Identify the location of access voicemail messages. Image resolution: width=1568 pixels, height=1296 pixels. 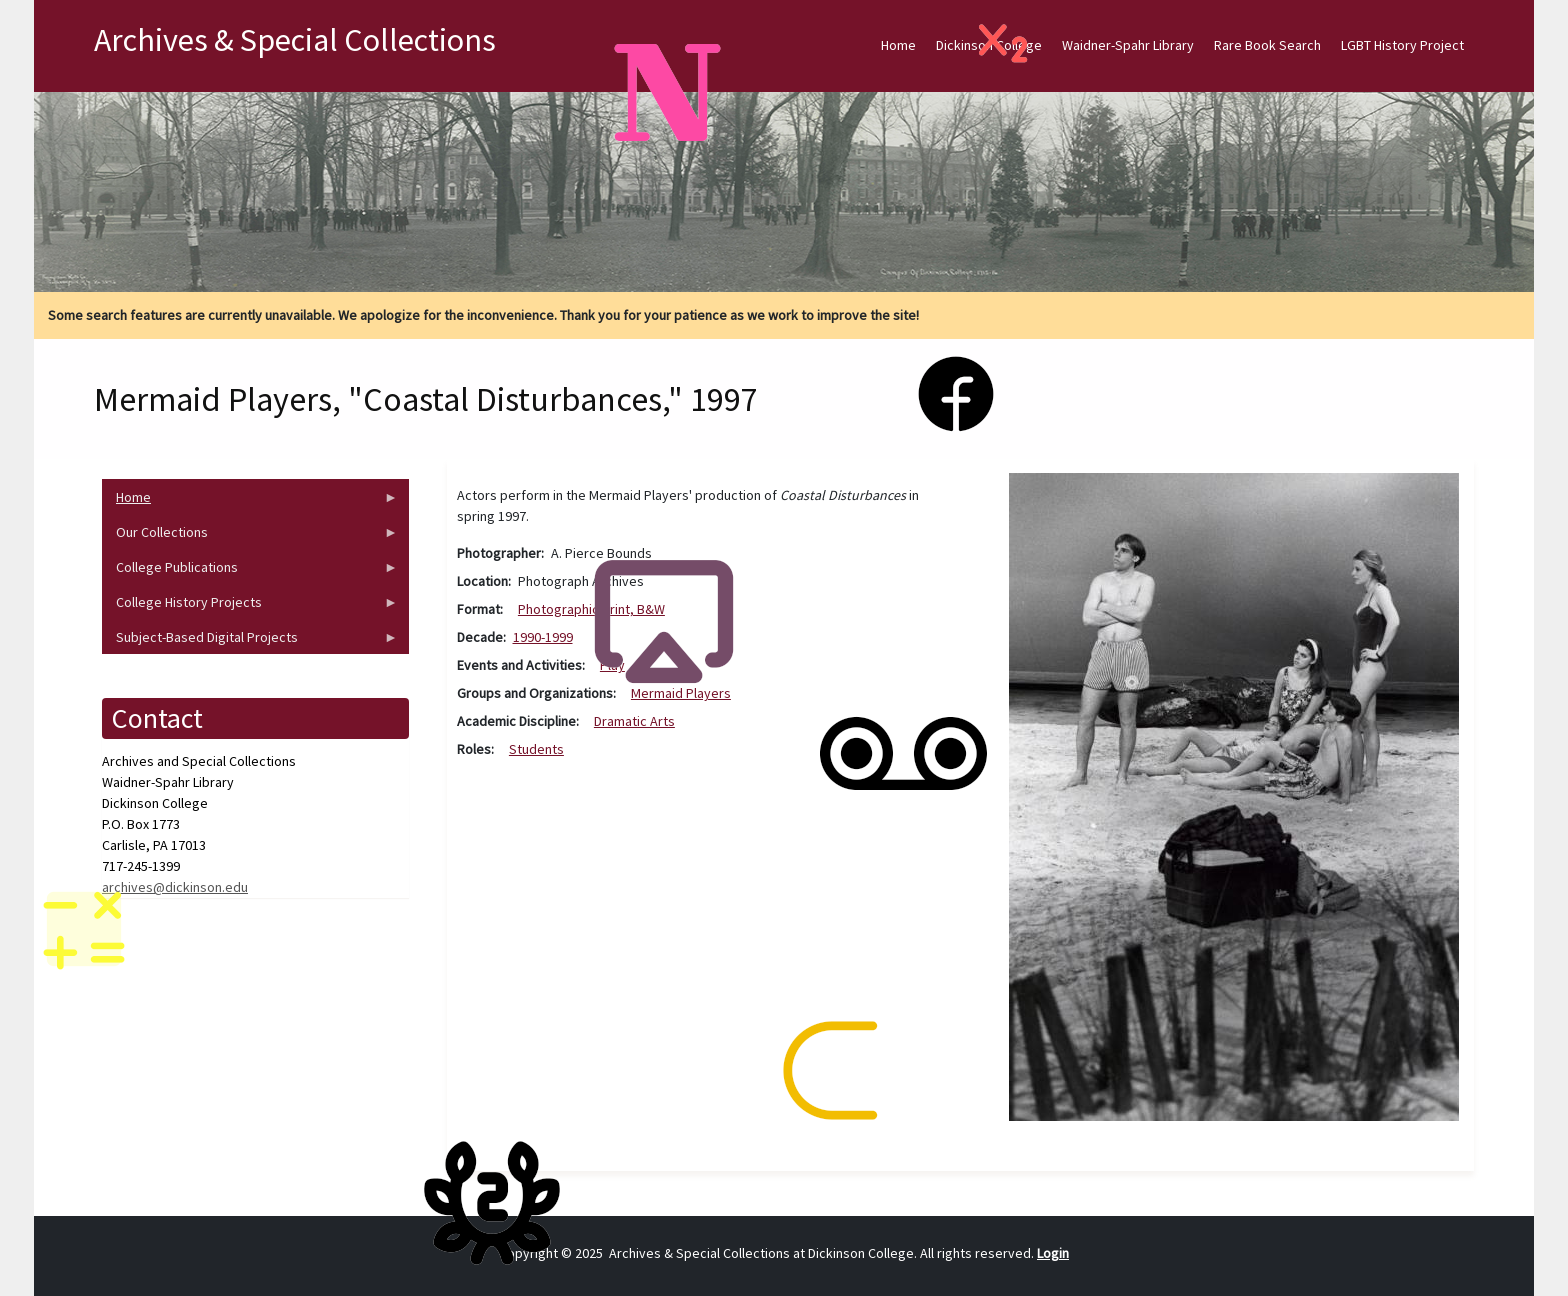
(903, 753).